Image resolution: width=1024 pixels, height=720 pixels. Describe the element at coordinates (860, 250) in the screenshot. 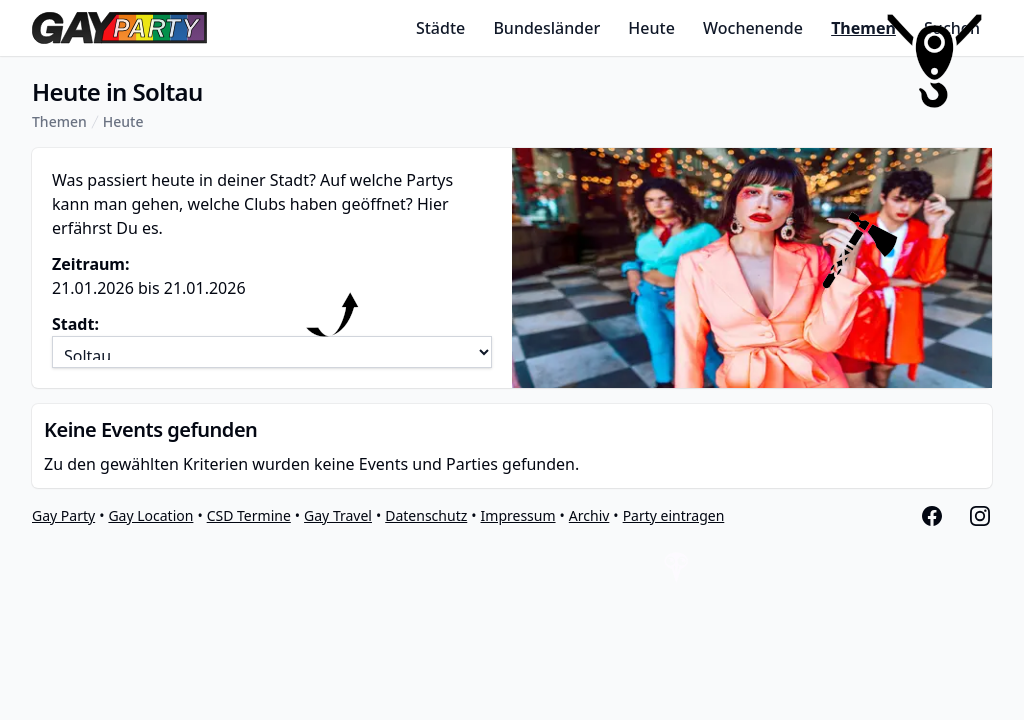

I see `select tomahawk weapon or tool` at that location.